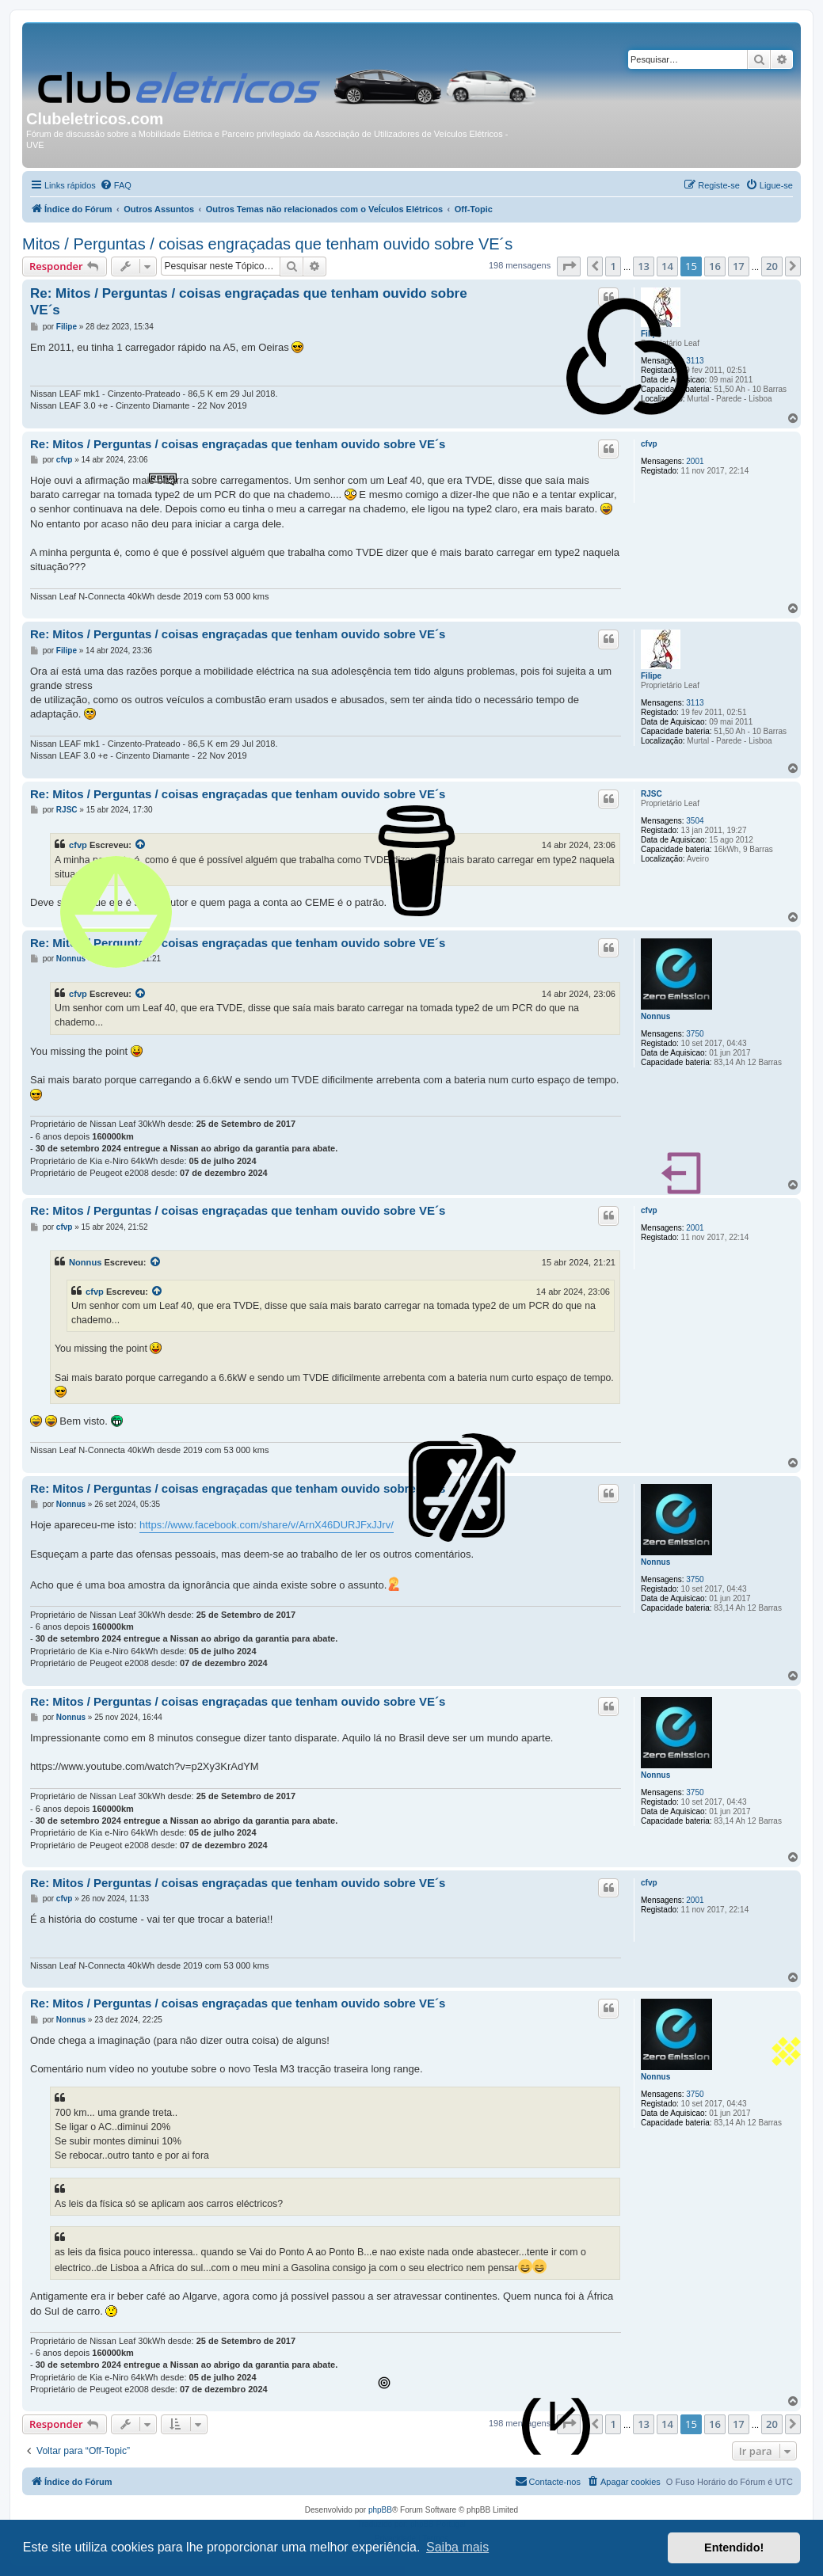  I want to click on open xcode development environment, so click(462, 1487).